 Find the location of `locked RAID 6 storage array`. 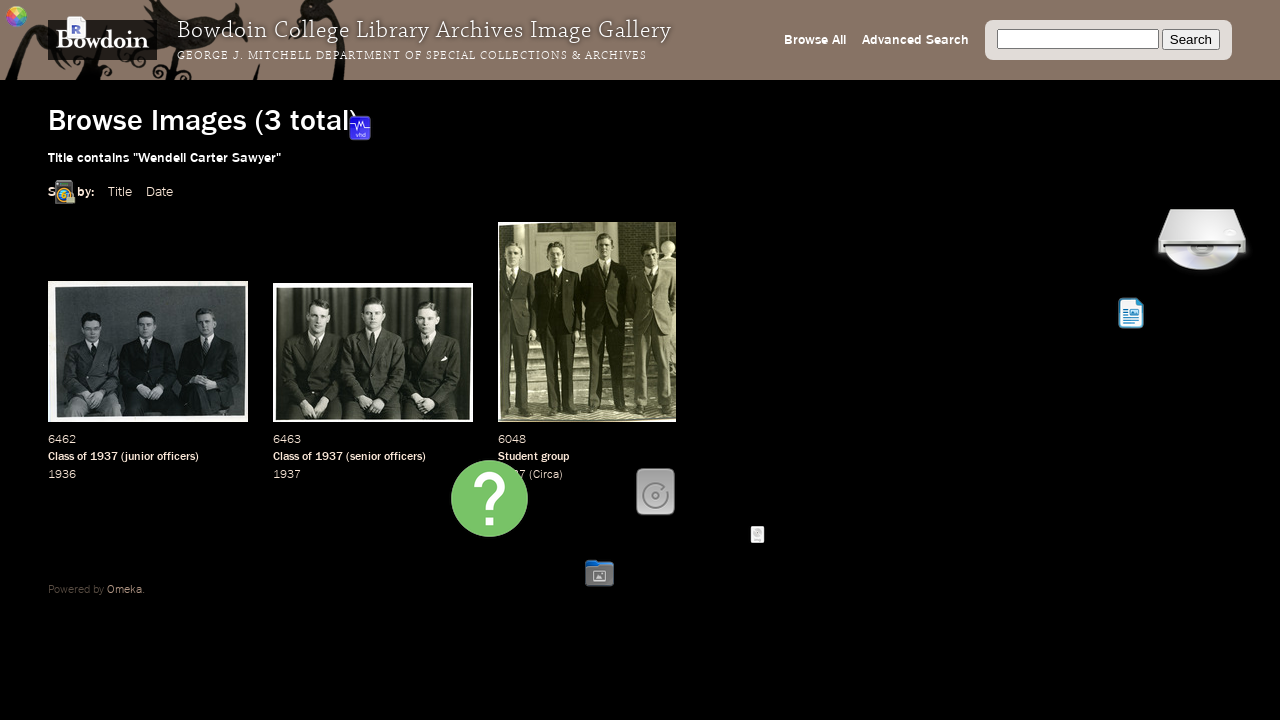

locked RAID 6 storage array is located at coordinates (64, 192).